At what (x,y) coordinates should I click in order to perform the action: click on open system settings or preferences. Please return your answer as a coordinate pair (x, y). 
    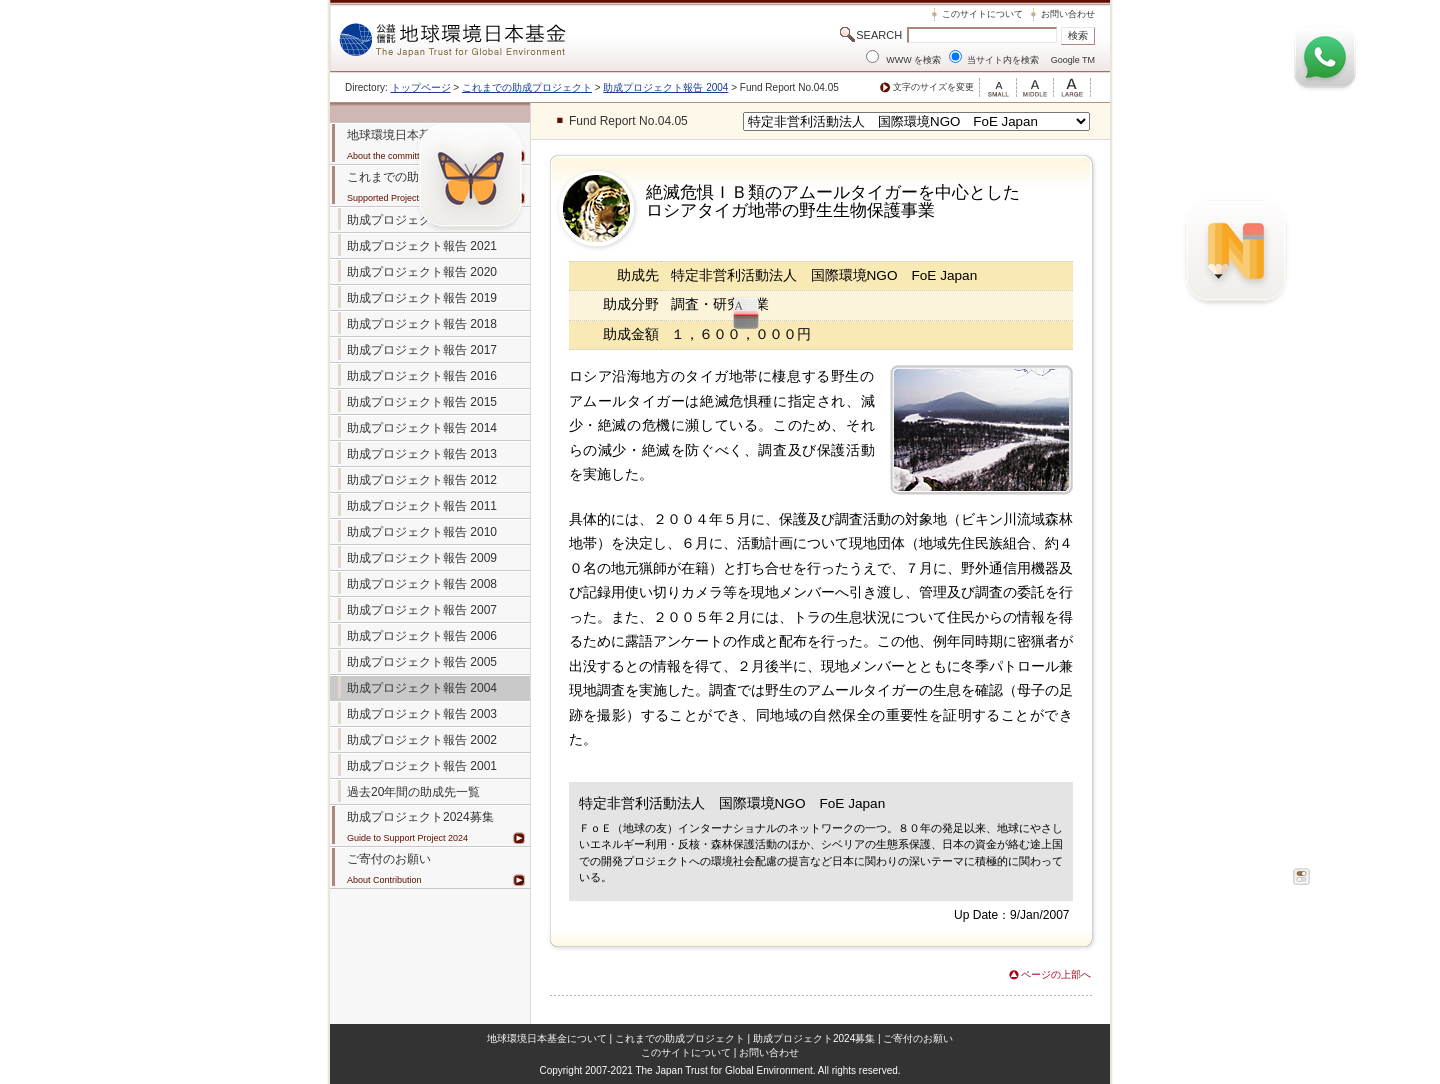
    Looking at the image, I should click on (1301, 876).